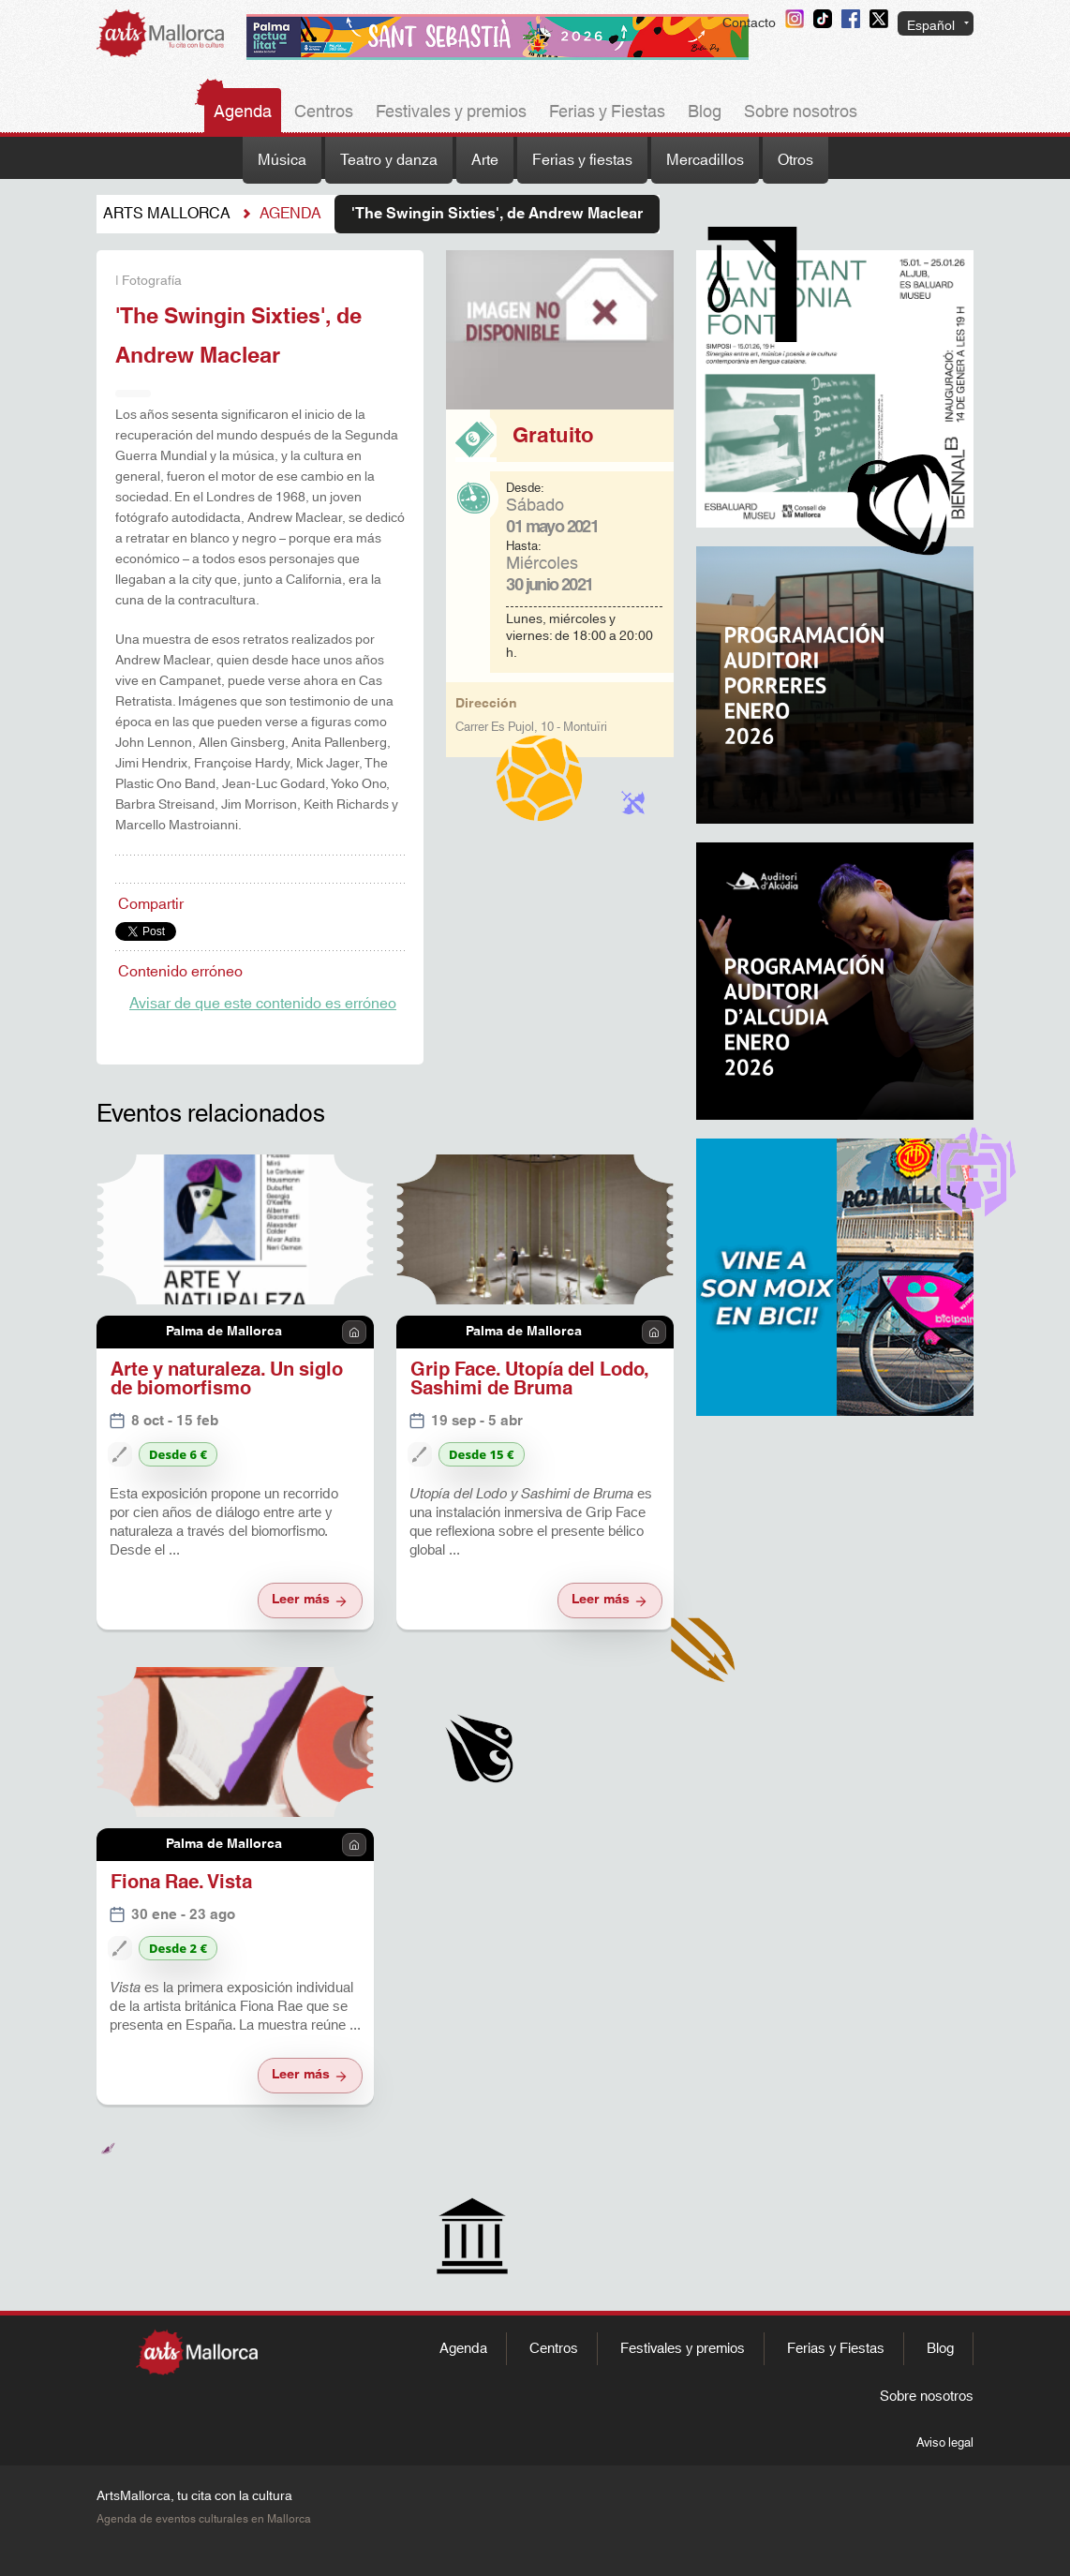 Image resolution: width=1070 pixels, height=2576 pixels. I want to click on equip a bat-themed blade weapon, so click(632, 802).